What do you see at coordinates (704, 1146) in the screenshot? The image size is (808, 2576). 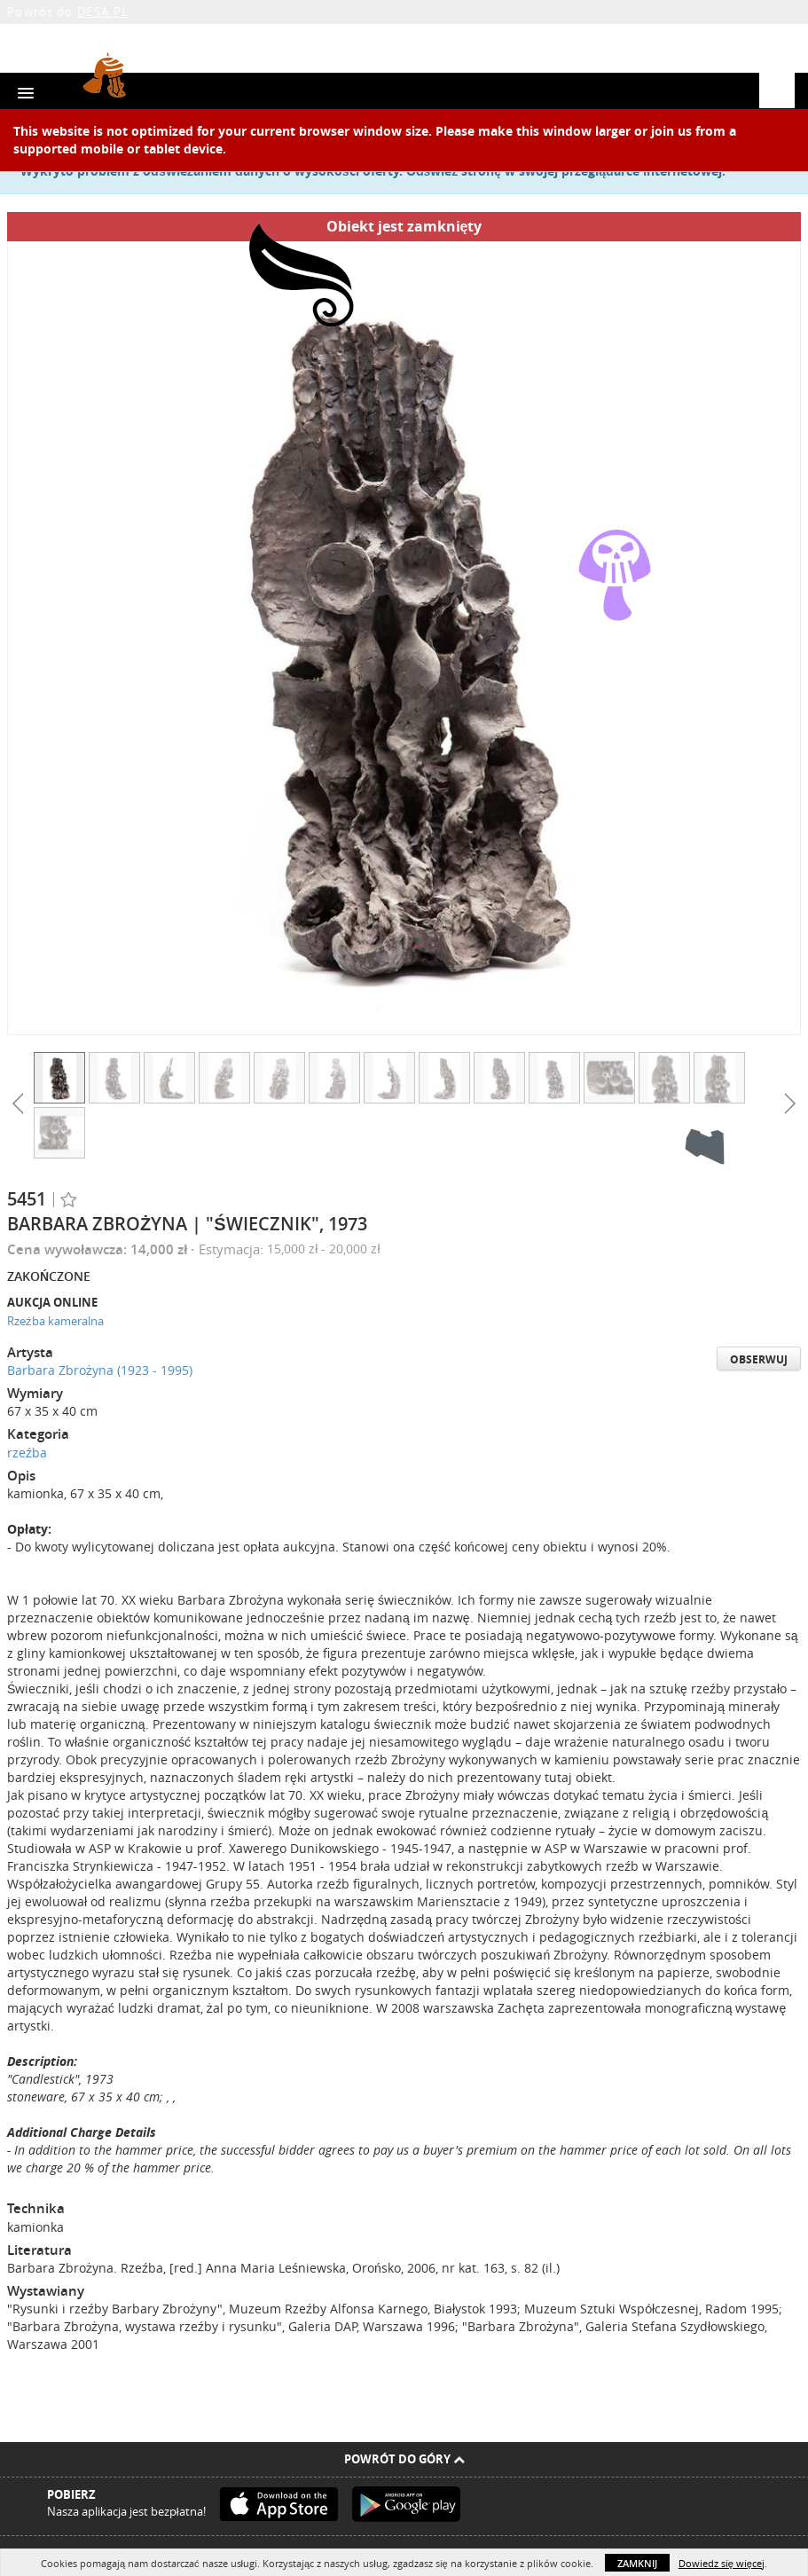 I see `select Libya on the map` at bounding box center [704, 1146].